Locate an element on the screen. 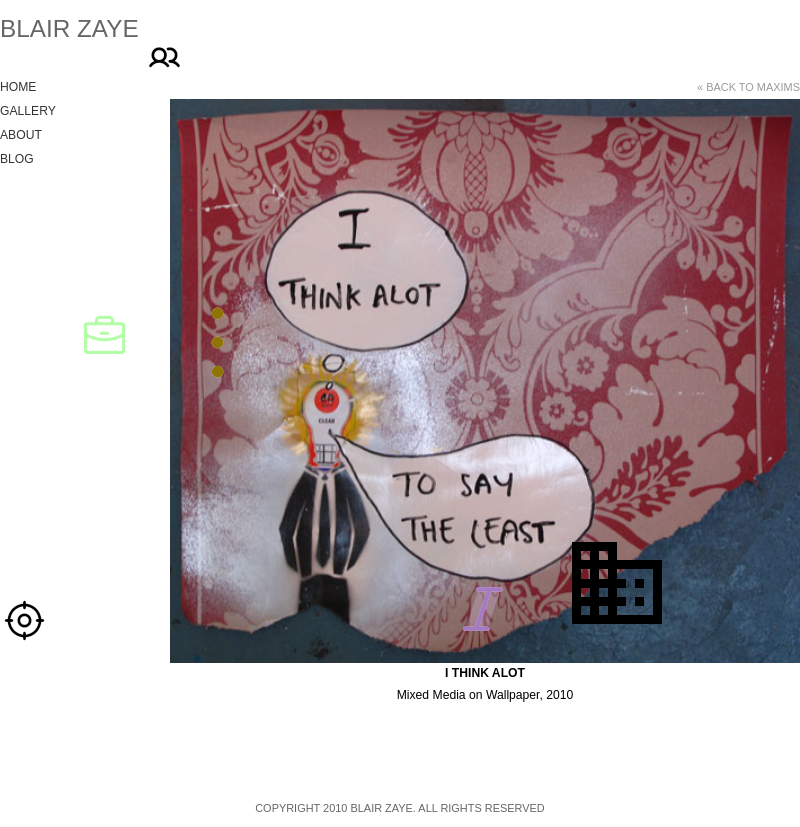 This screenshot has height=827, width=800. apply italic formatting to selected text is located at coordinates (483, 609).